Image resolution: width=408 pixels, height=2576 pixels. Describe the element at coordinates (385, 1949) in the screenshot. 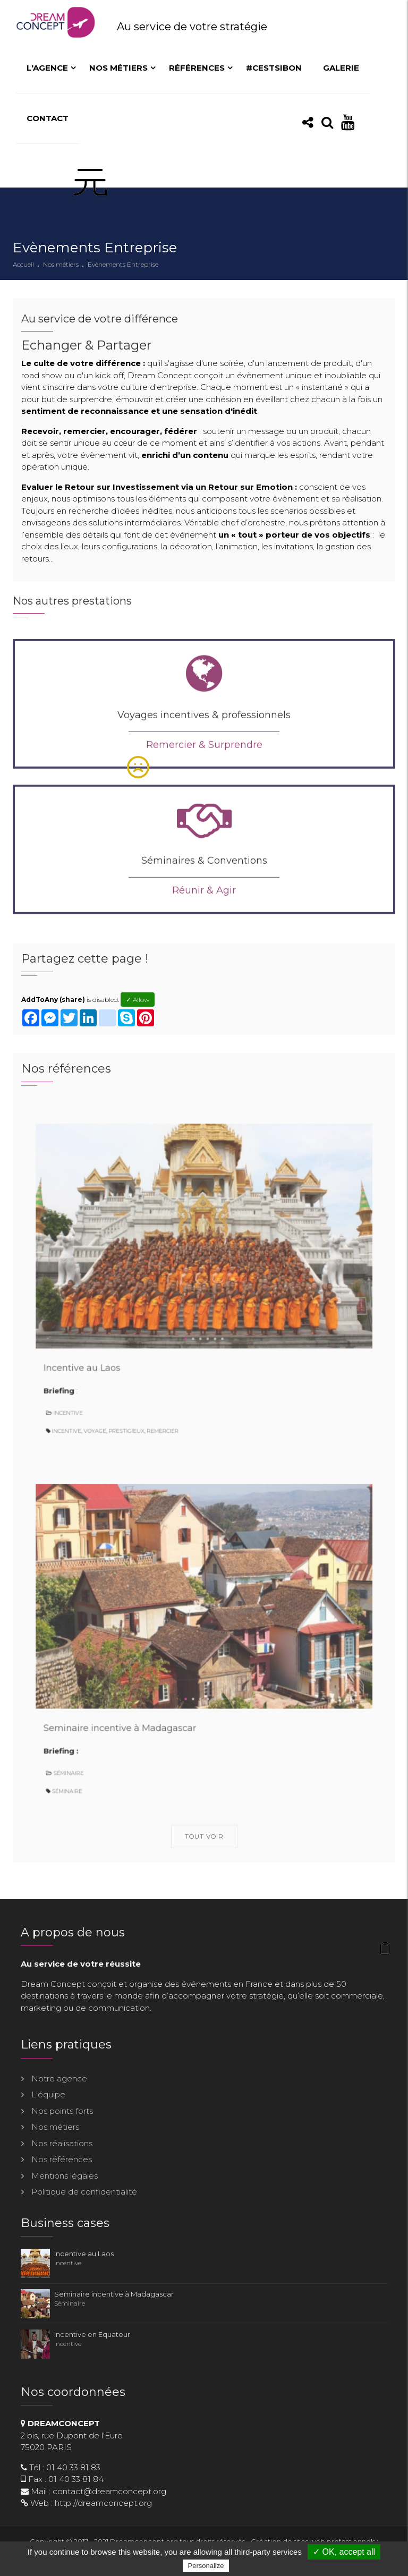

I see `paste copied content from clipboard` at that location.